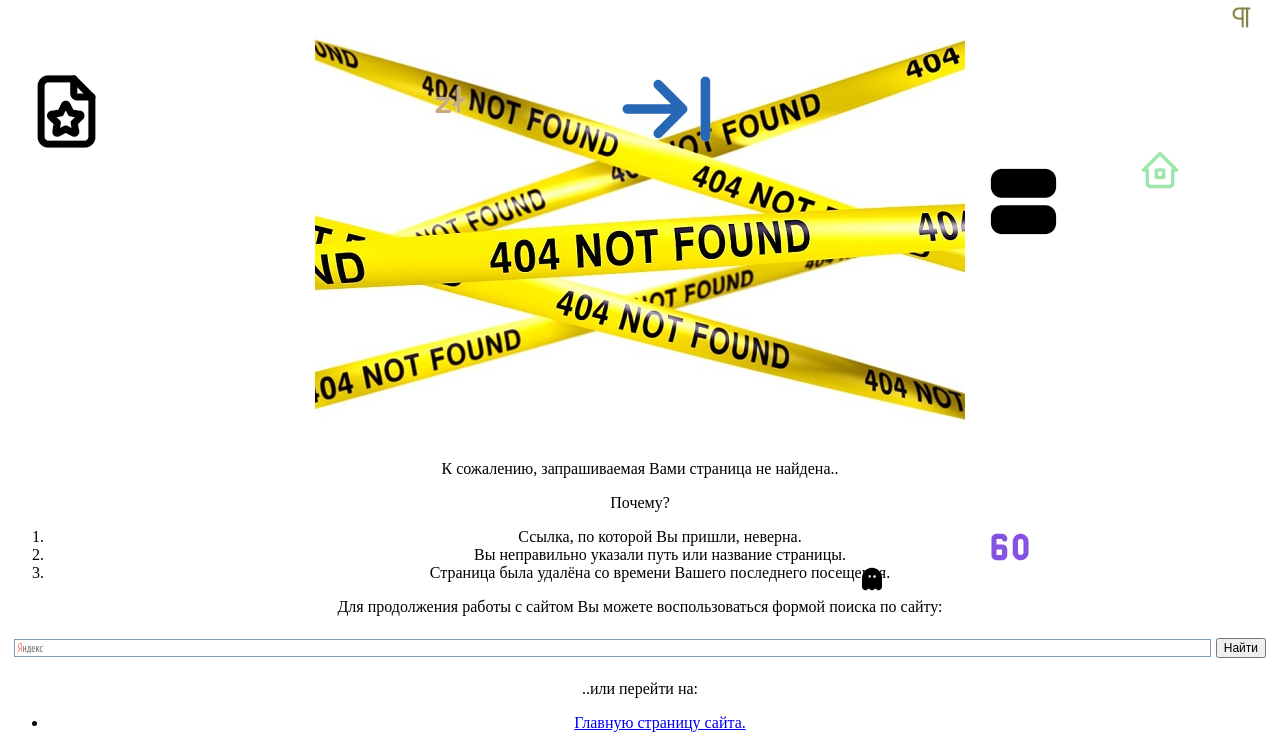 This screenshot has height=748, width=1280. What do you see at coordinates (1160, 170) in the screenshot?
I see `navigate to home screen` at bounding box center [1160, 170].